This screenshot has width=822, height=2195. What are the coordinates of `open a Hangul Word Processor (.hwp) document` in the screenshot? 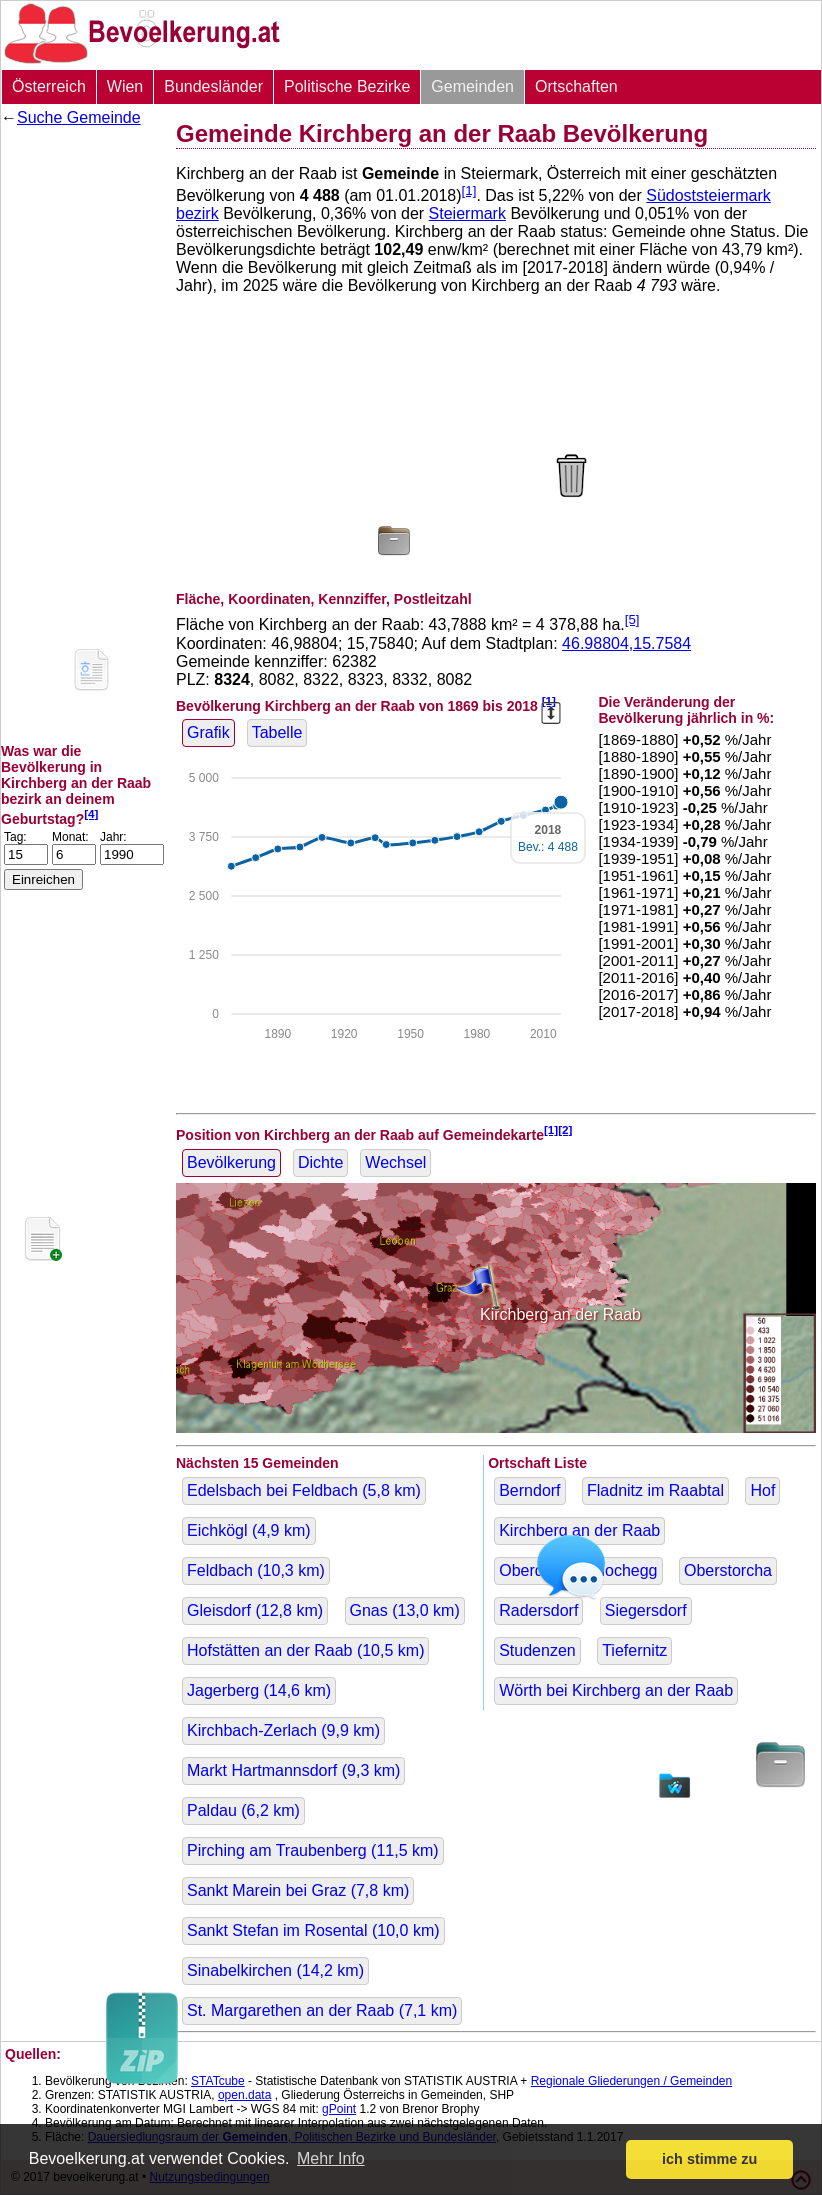 It's located at (91, 669).